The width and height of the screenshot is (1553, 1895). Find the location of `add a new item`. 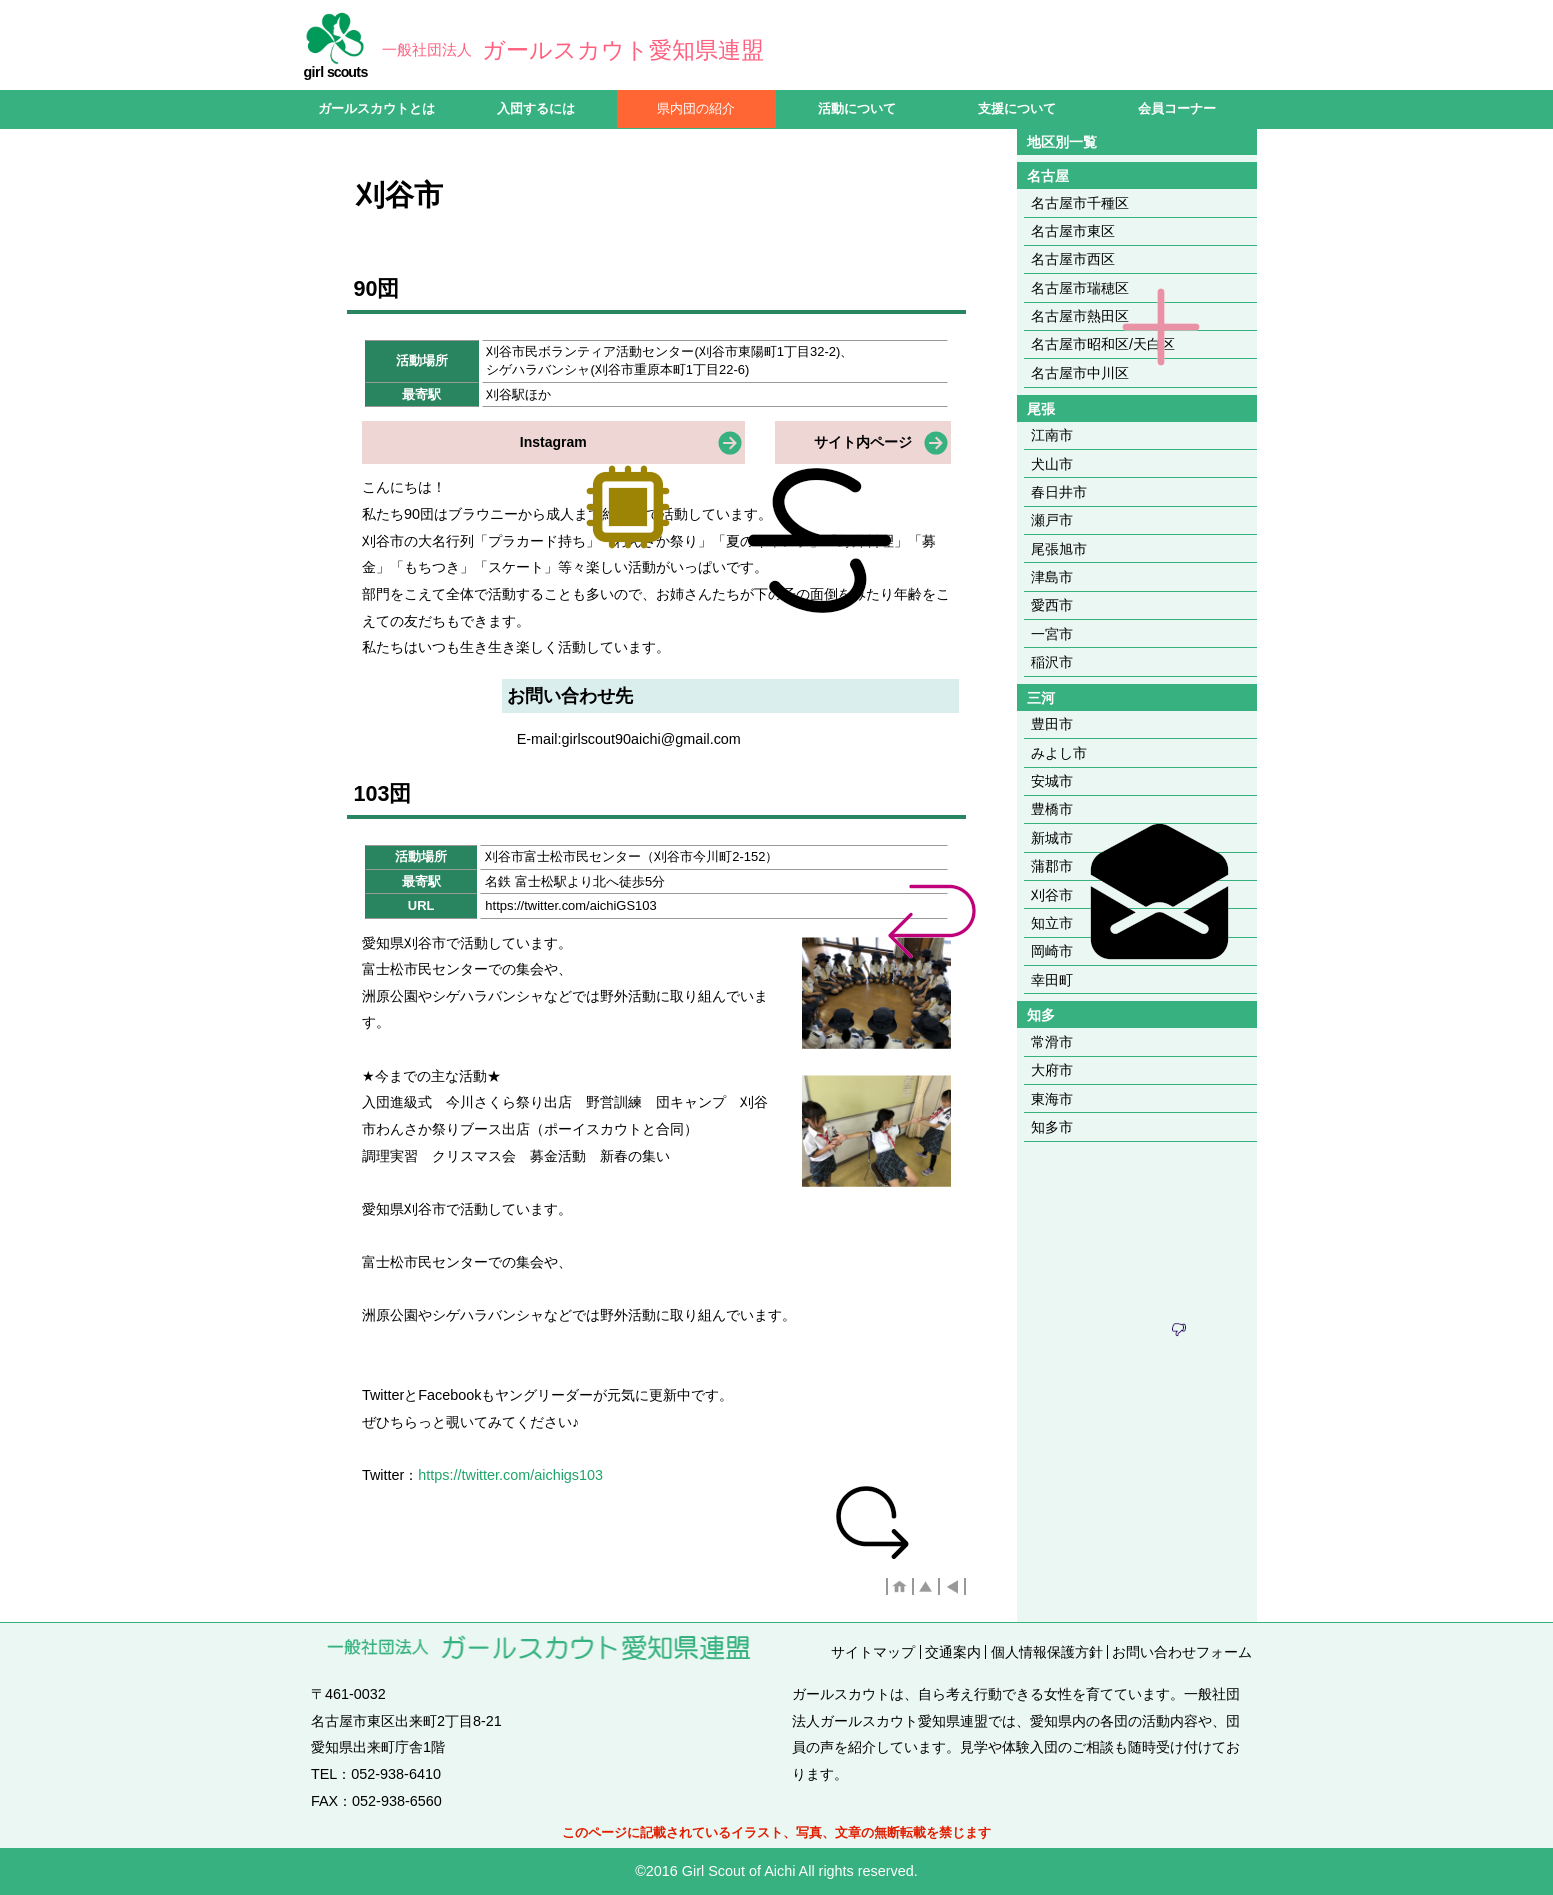

add a new item is located at coordinates (1161, 327).